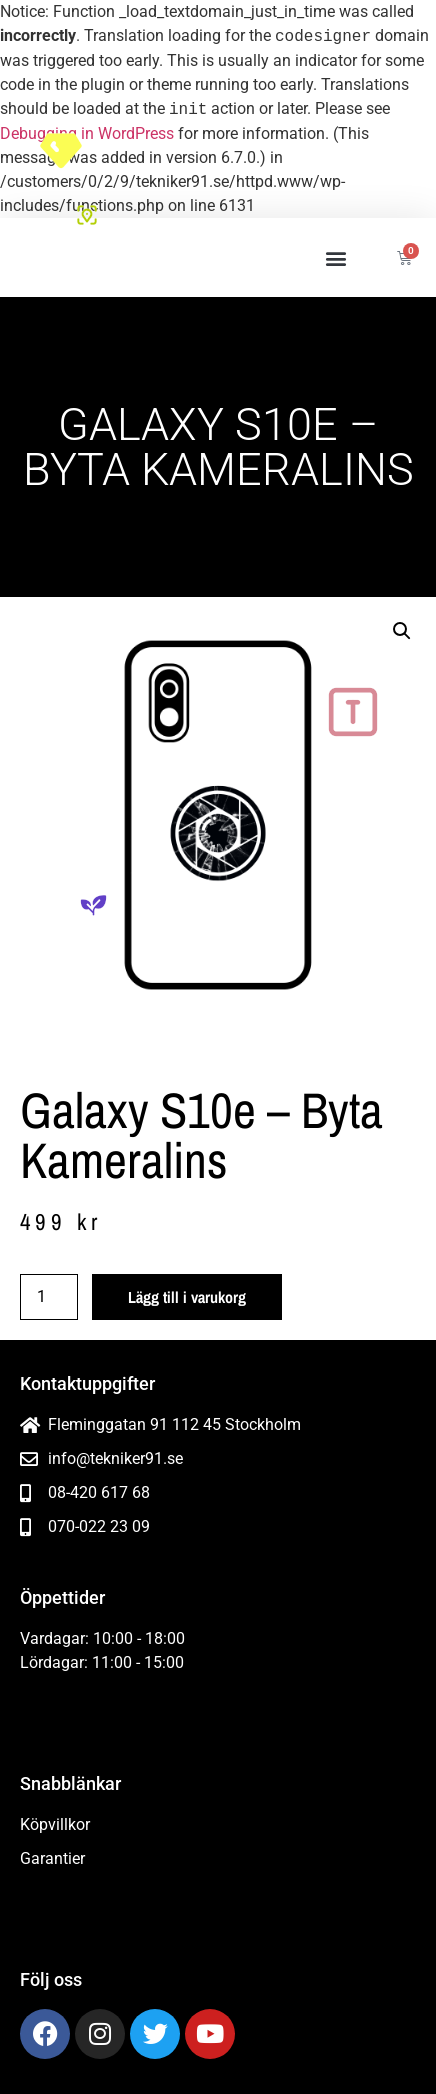  Describe the element at coordinates (61, 150) in the screenshot. I see `indicates premium or pro membership status` at that location.